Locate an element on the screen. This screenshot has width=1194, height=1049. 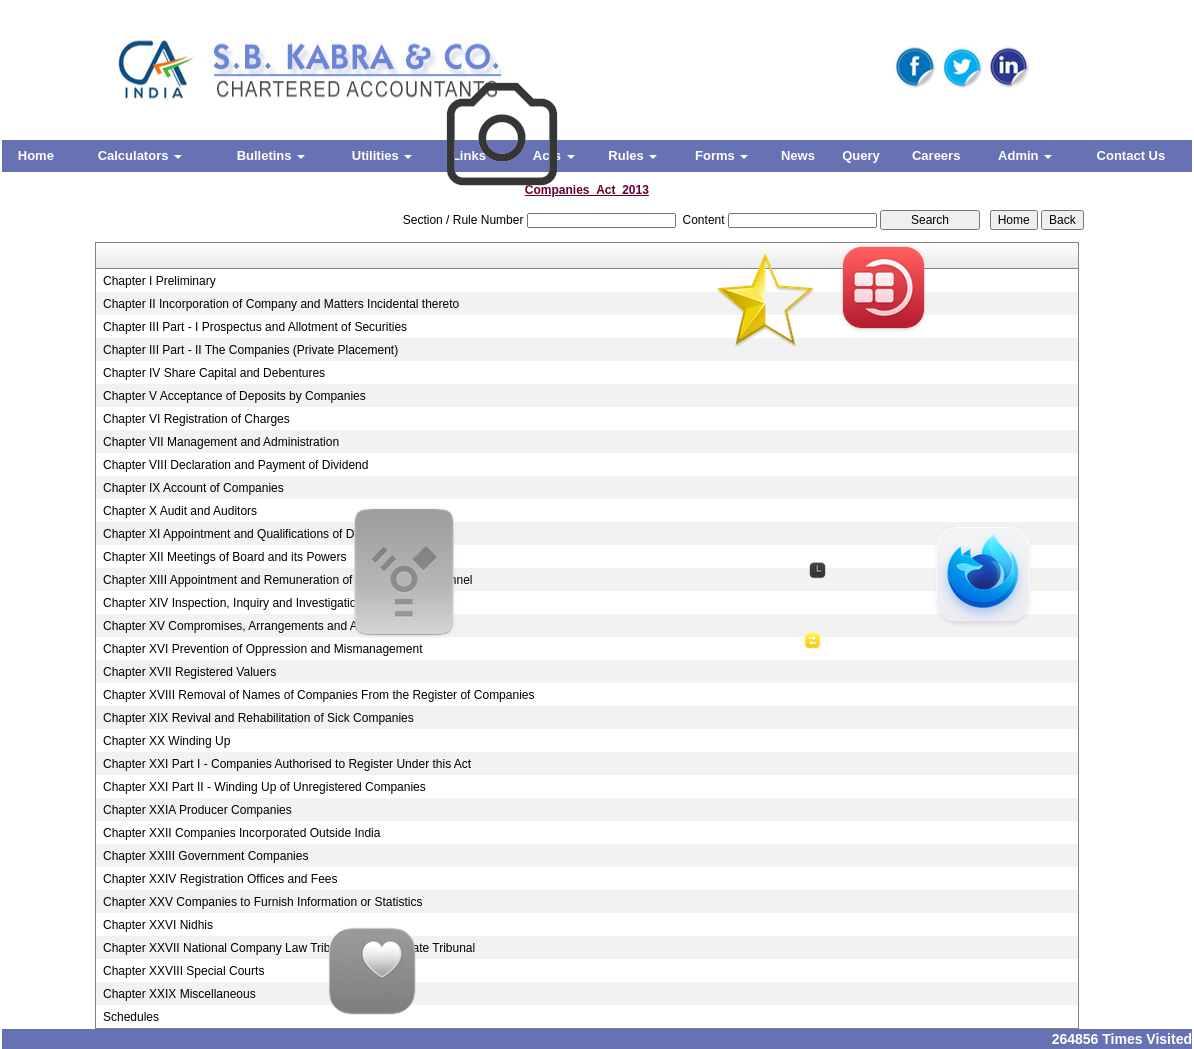
open Firefox Developer Edition browser is located at coordinates (983, 574).